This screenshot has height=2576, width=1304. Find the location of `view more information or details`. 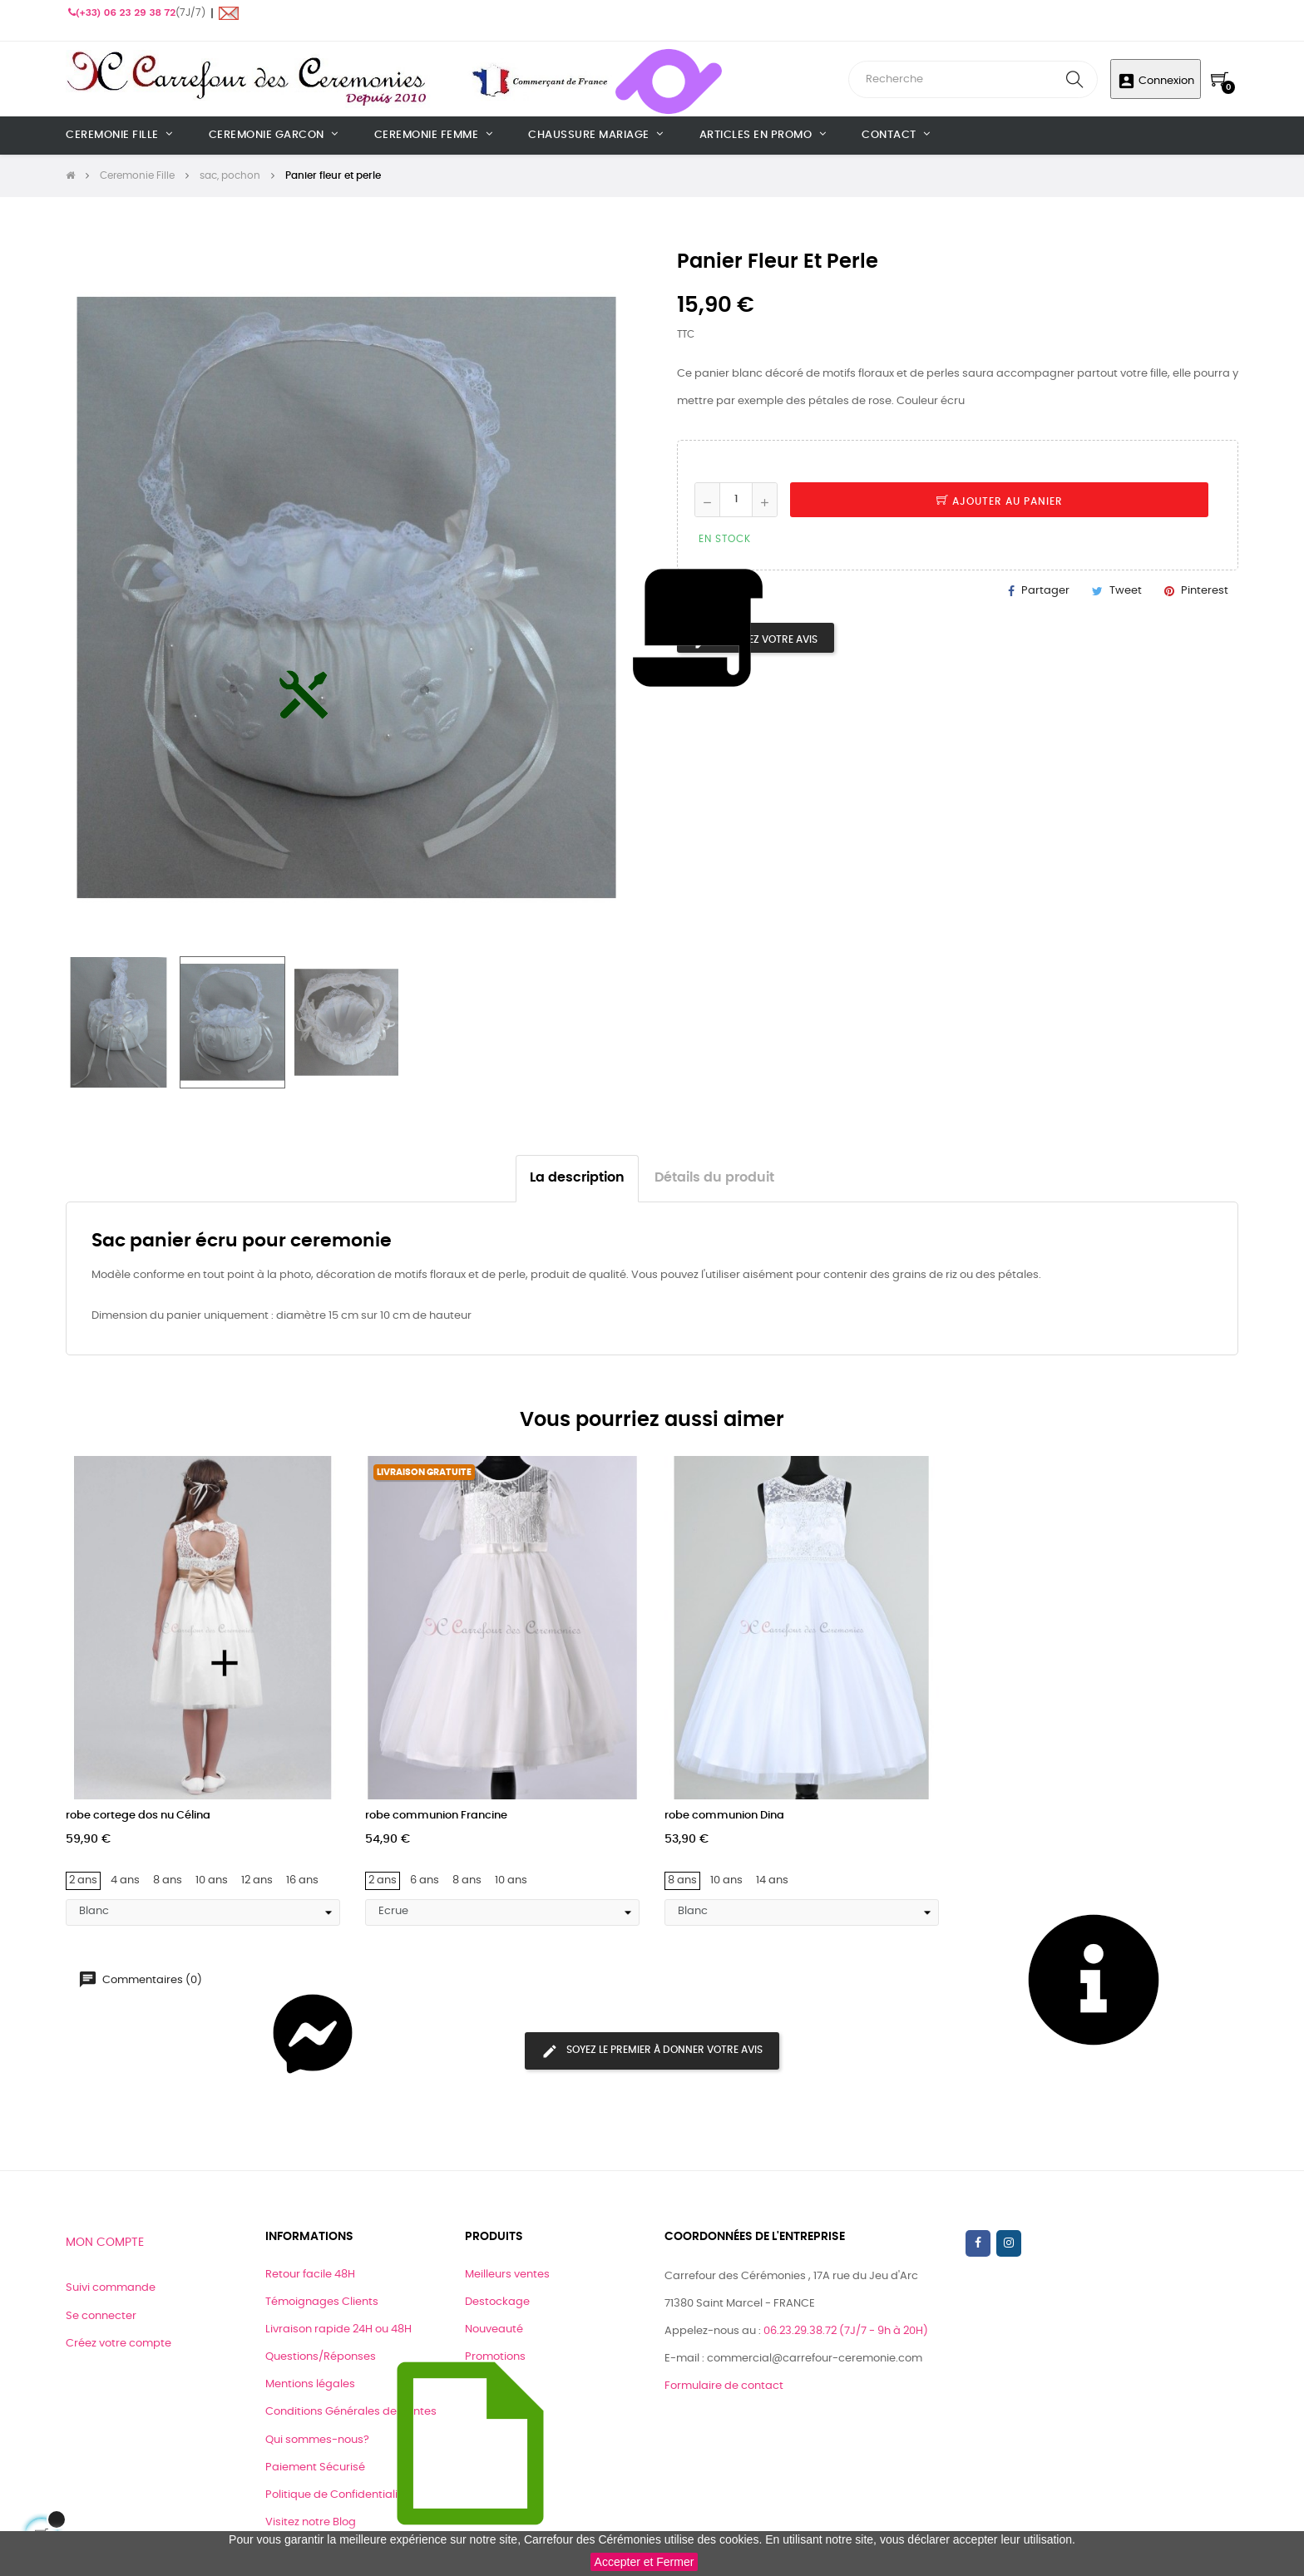

view more information or details is located at coordinates (1094, 1980).